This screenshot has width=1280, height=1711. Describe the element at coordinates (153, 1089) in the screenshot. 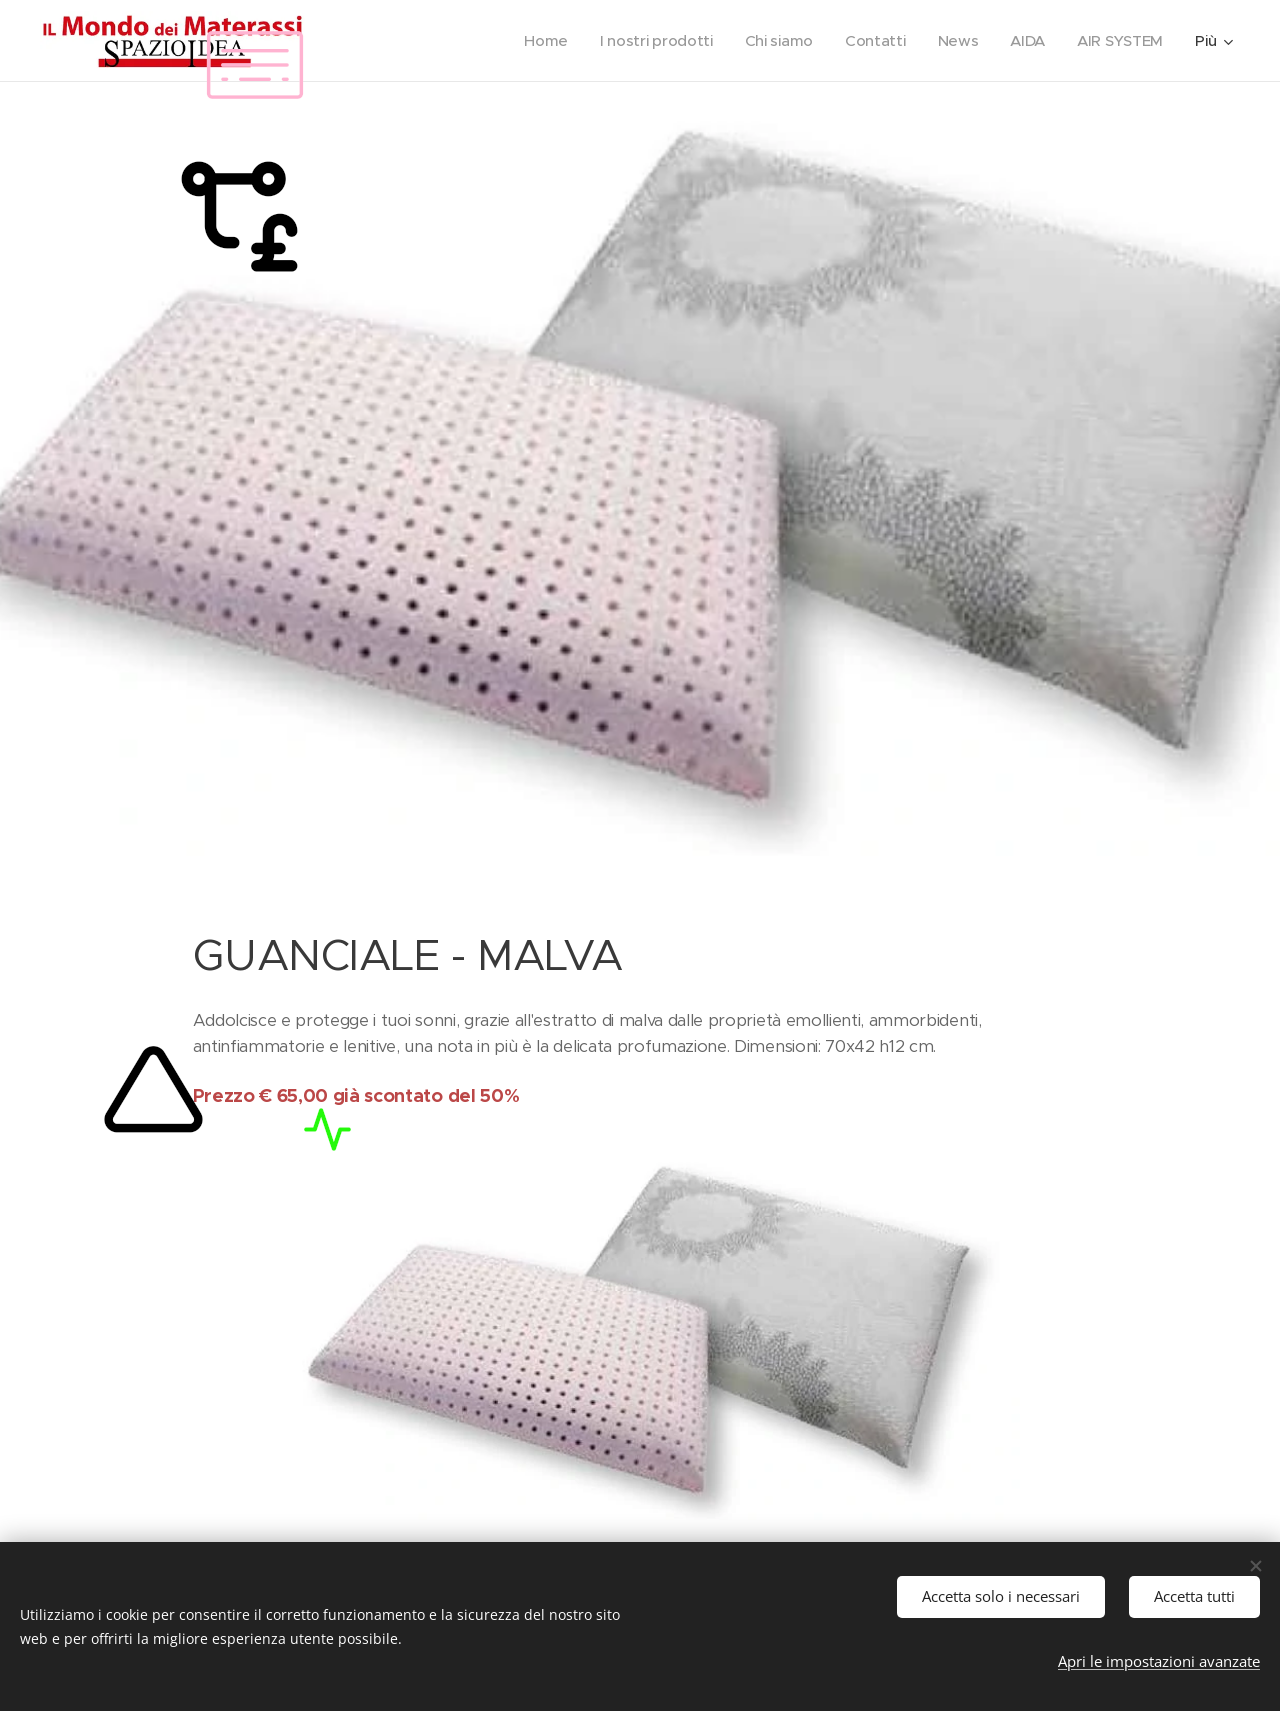

I see `indicates a warning or caution state` at that location.